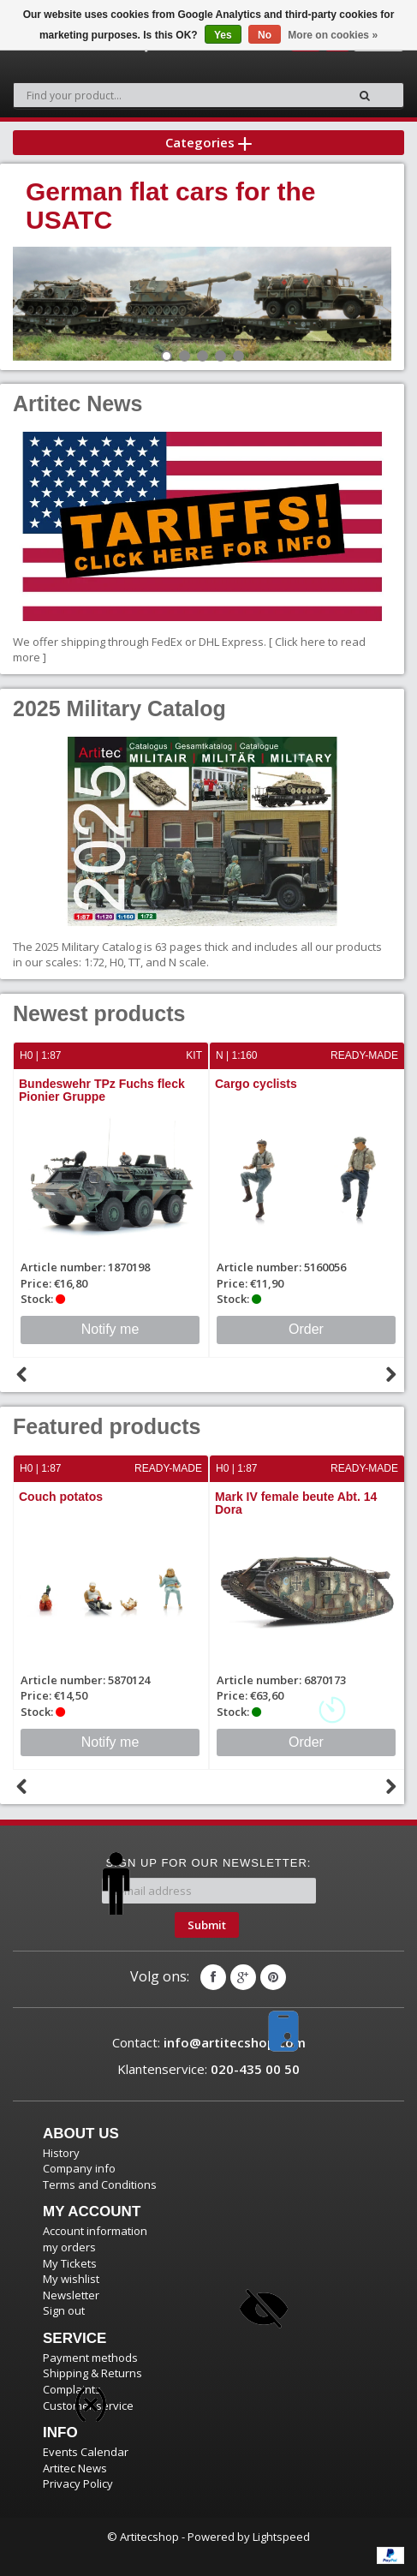 The image size is (417, 2576). Describe the element at coordinates (332, 1710) in the screenshot. I see `set a countdown timer` at that location.